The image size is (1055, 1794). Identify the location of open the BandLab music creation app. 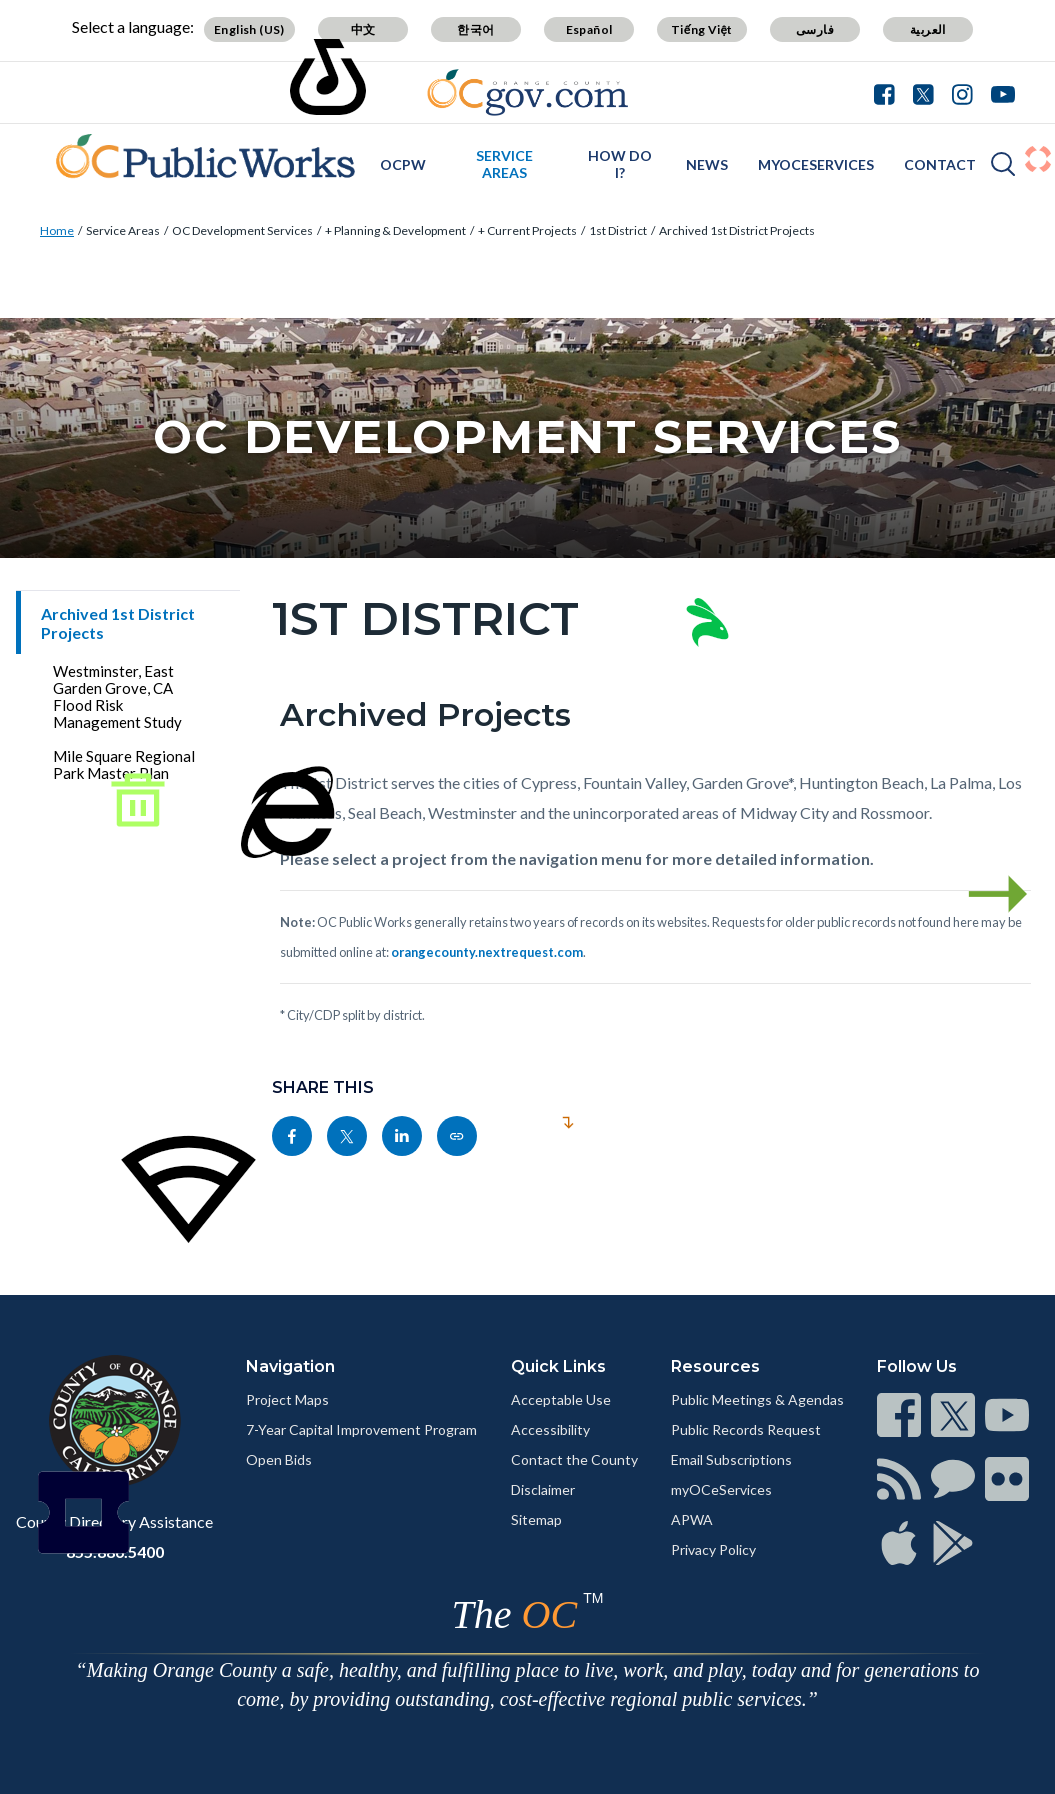
(328, 77).